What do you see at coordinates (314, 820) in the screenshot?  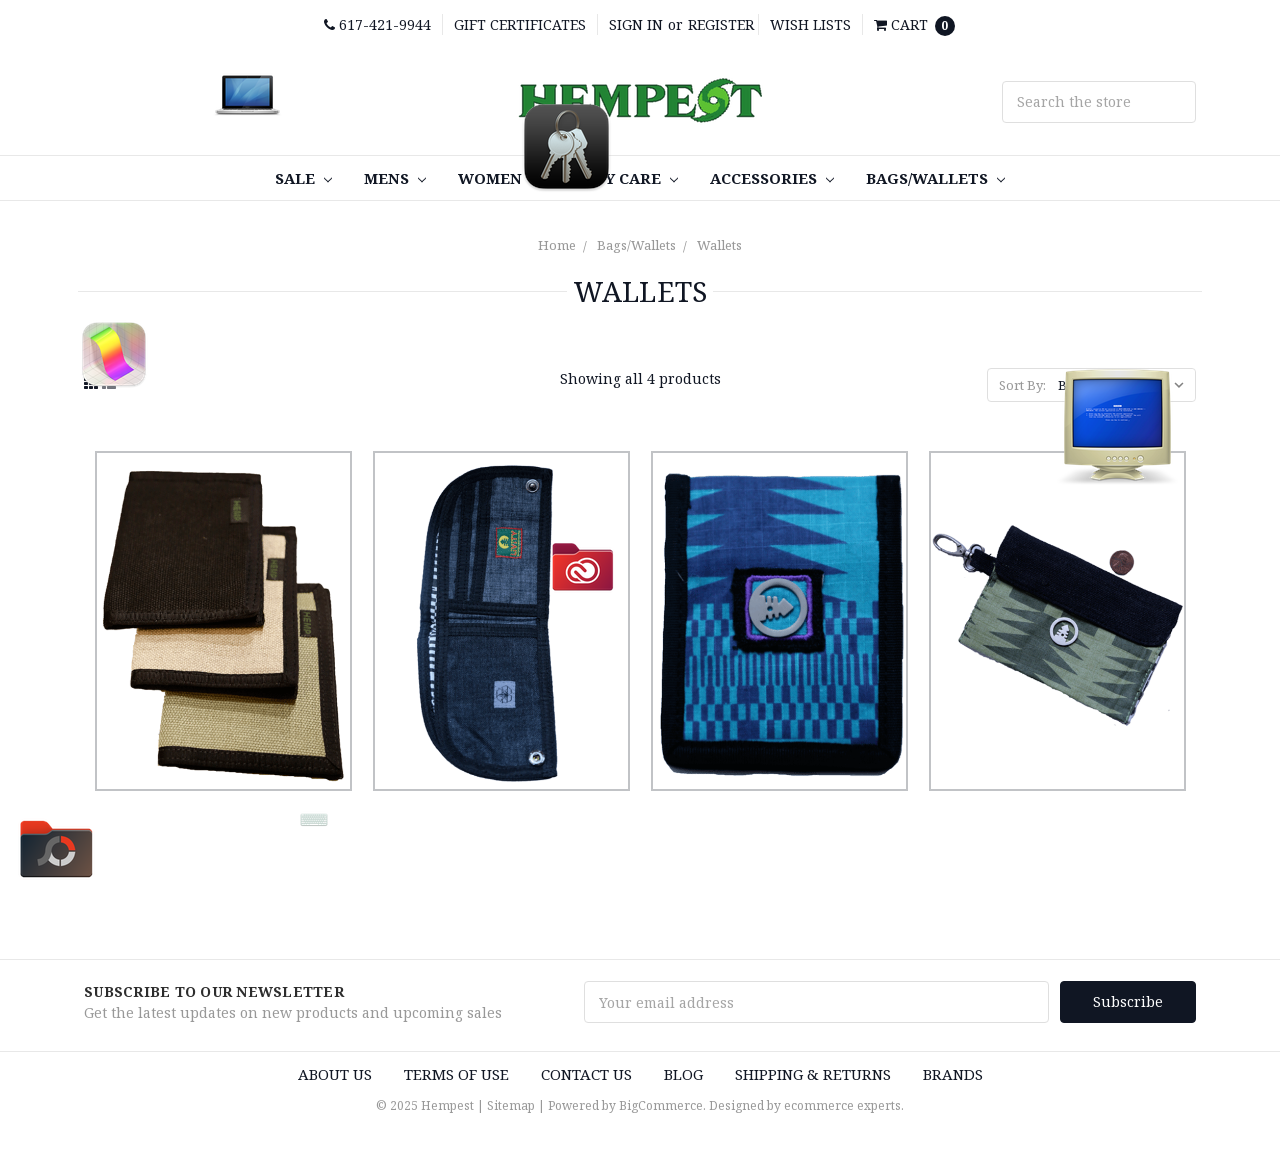 I see `bluetooth keyboard connected successfully` at bounding box center [314, 820].